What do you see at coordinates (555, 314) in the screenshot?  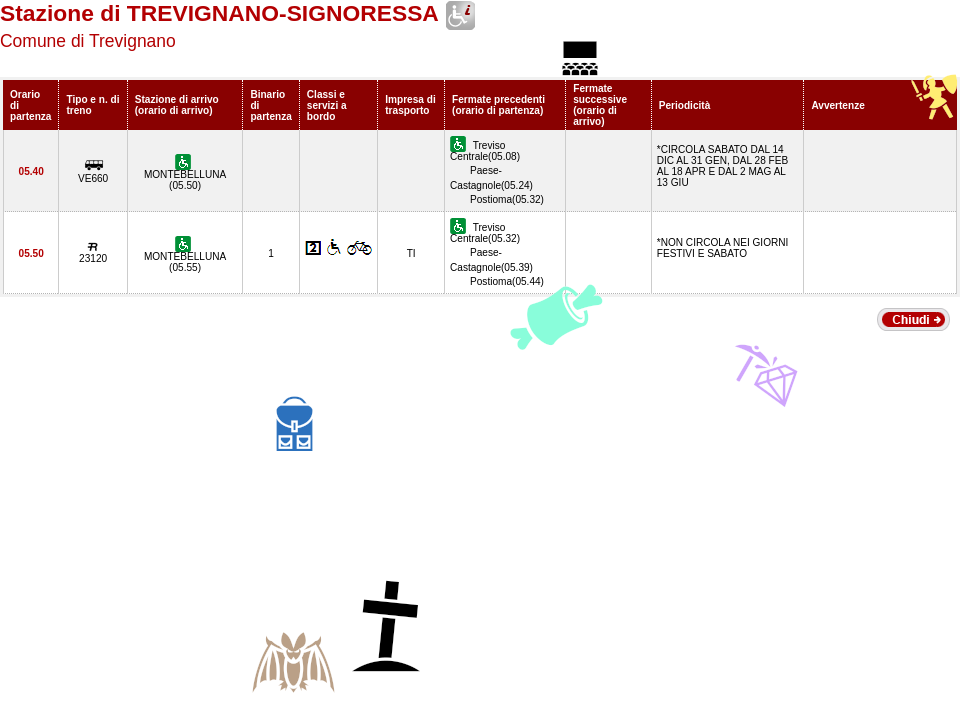 I see `food or meat item in a game inventory` at bounding box center [555, 314].